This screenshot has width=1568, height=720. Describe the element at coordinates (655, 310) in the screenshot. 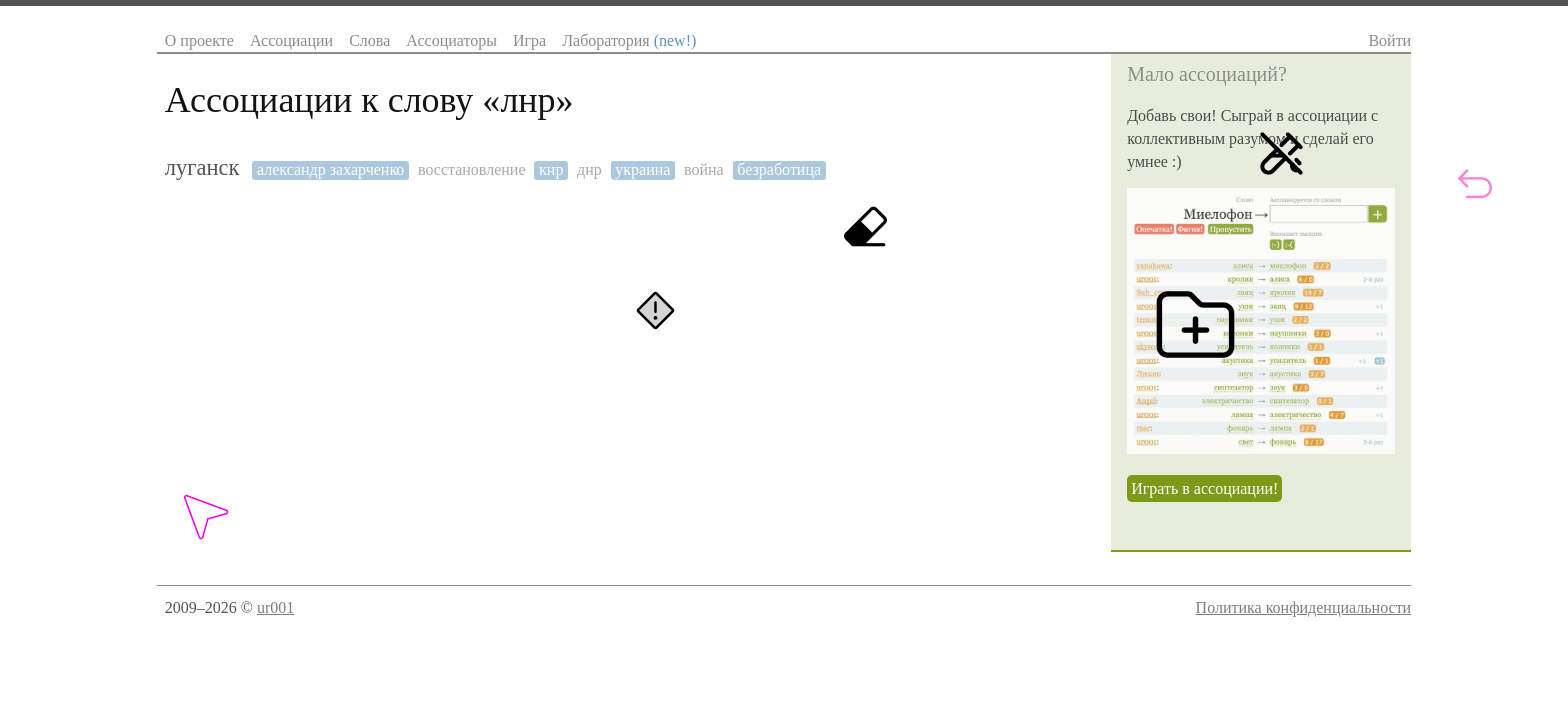

I see `indicates a warning or caution state` at that location.